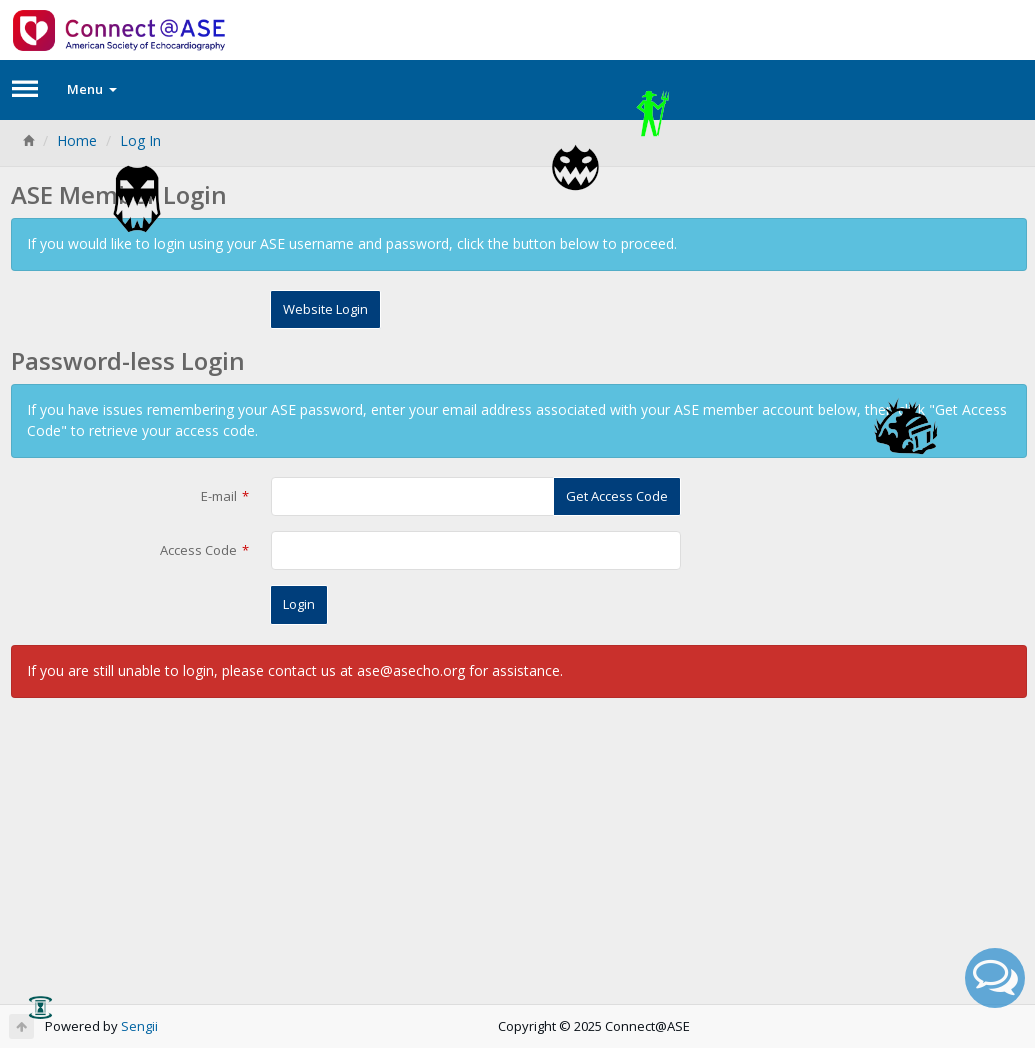 The height and width of the screenshot is (1048, 1035). What do you see at coordinates (906, 426) in the screenshot?
I see `view burial site or ancient monument location` at bounding box center [906, 426].